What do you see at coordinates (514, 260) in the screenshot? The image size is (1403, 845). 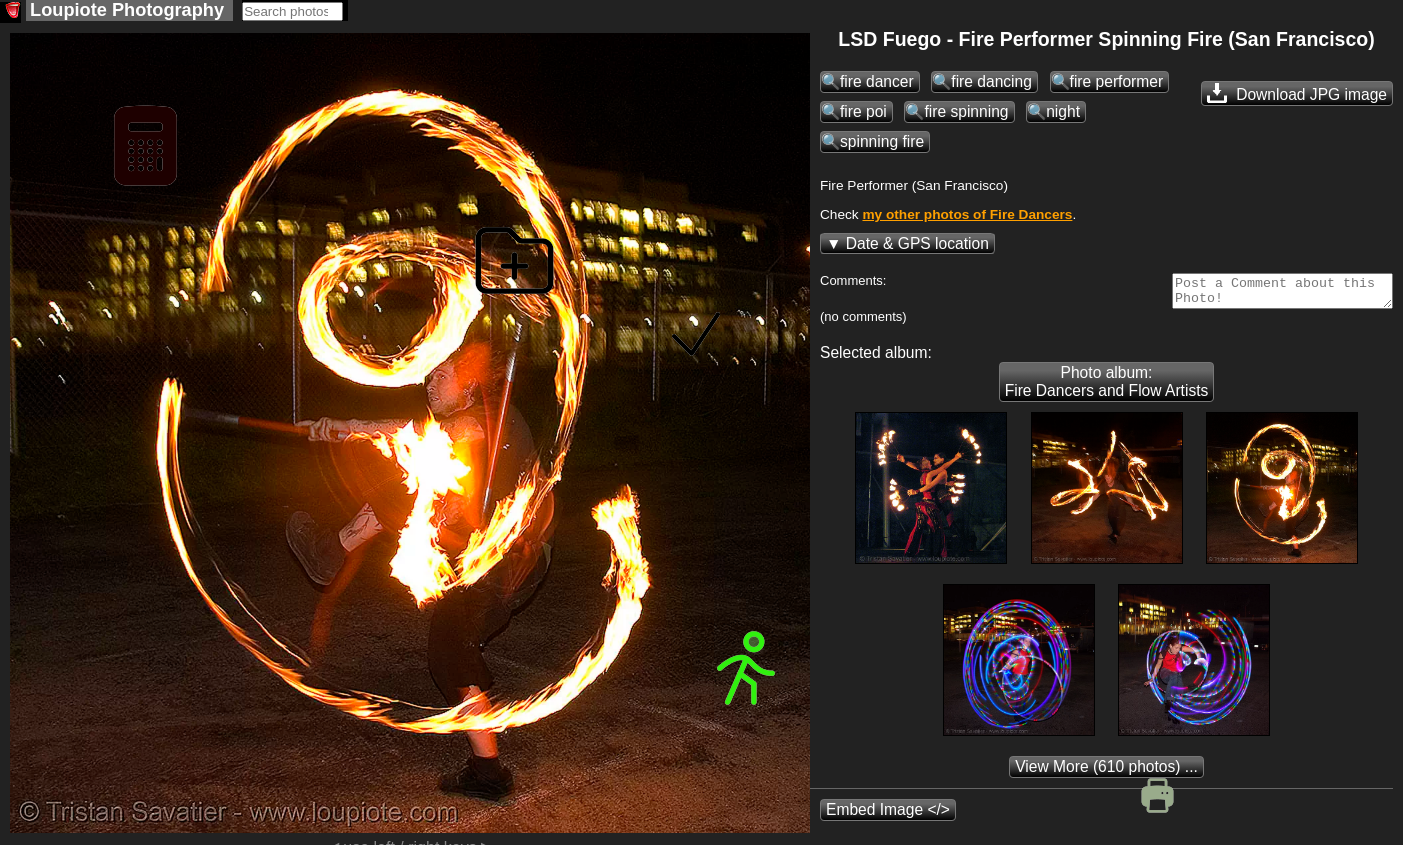 I see `create a new folder` at bounding box center [514, 260].